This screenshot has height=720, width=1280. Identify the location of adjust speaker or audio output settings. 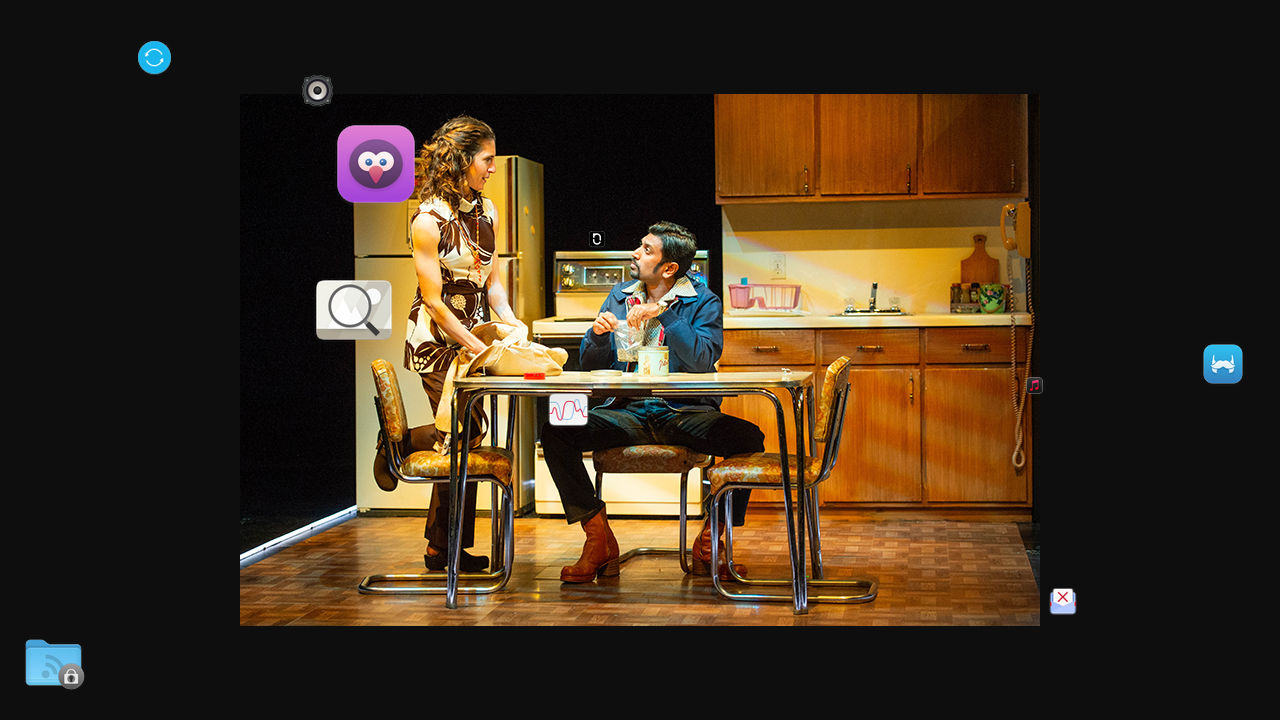
(317, 90).